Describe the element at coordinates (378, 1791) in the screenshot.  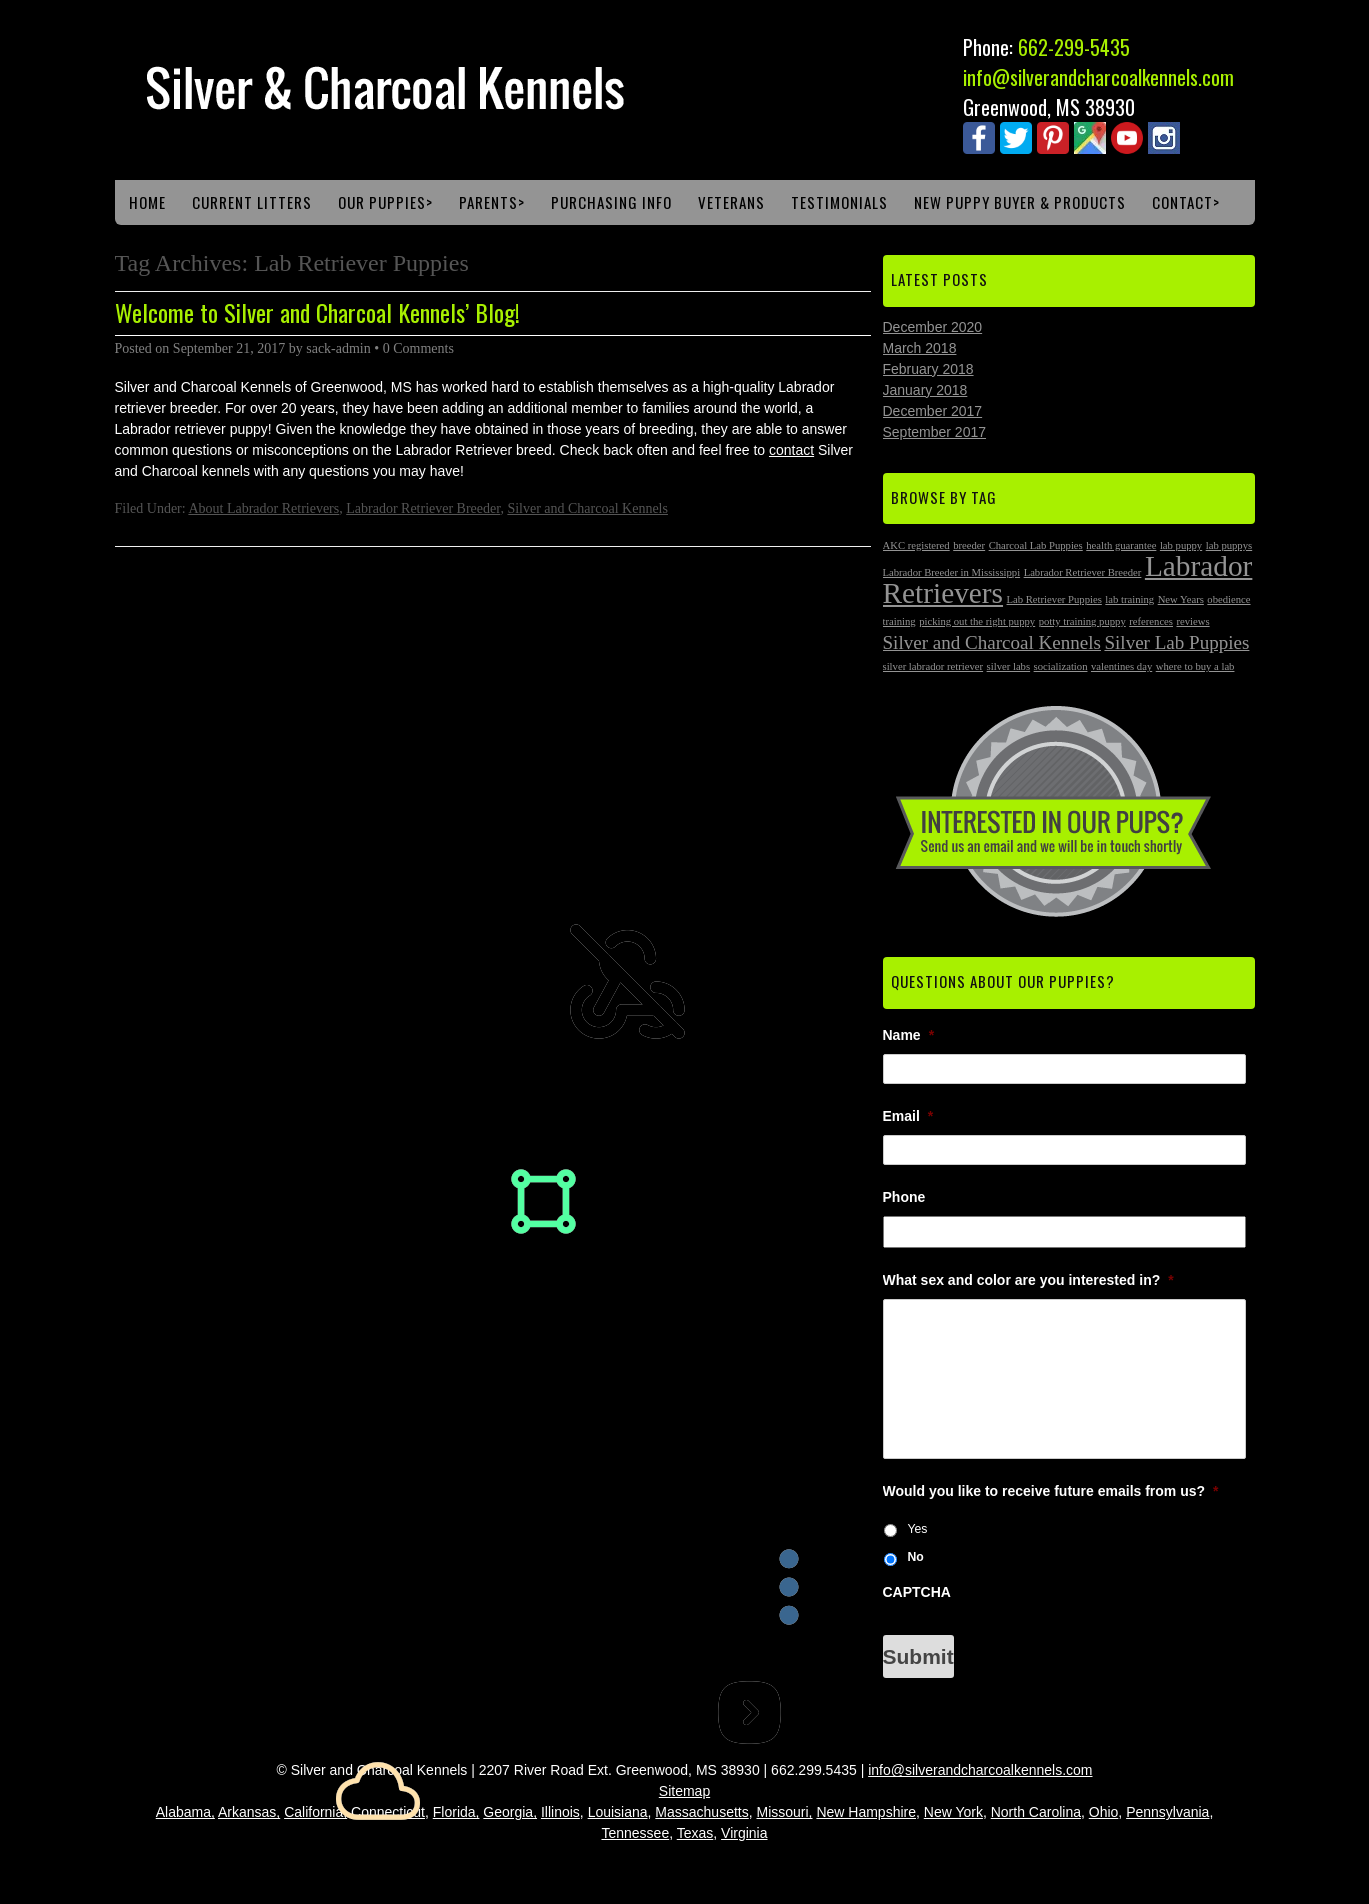
I see `access cloud storage` at that location.